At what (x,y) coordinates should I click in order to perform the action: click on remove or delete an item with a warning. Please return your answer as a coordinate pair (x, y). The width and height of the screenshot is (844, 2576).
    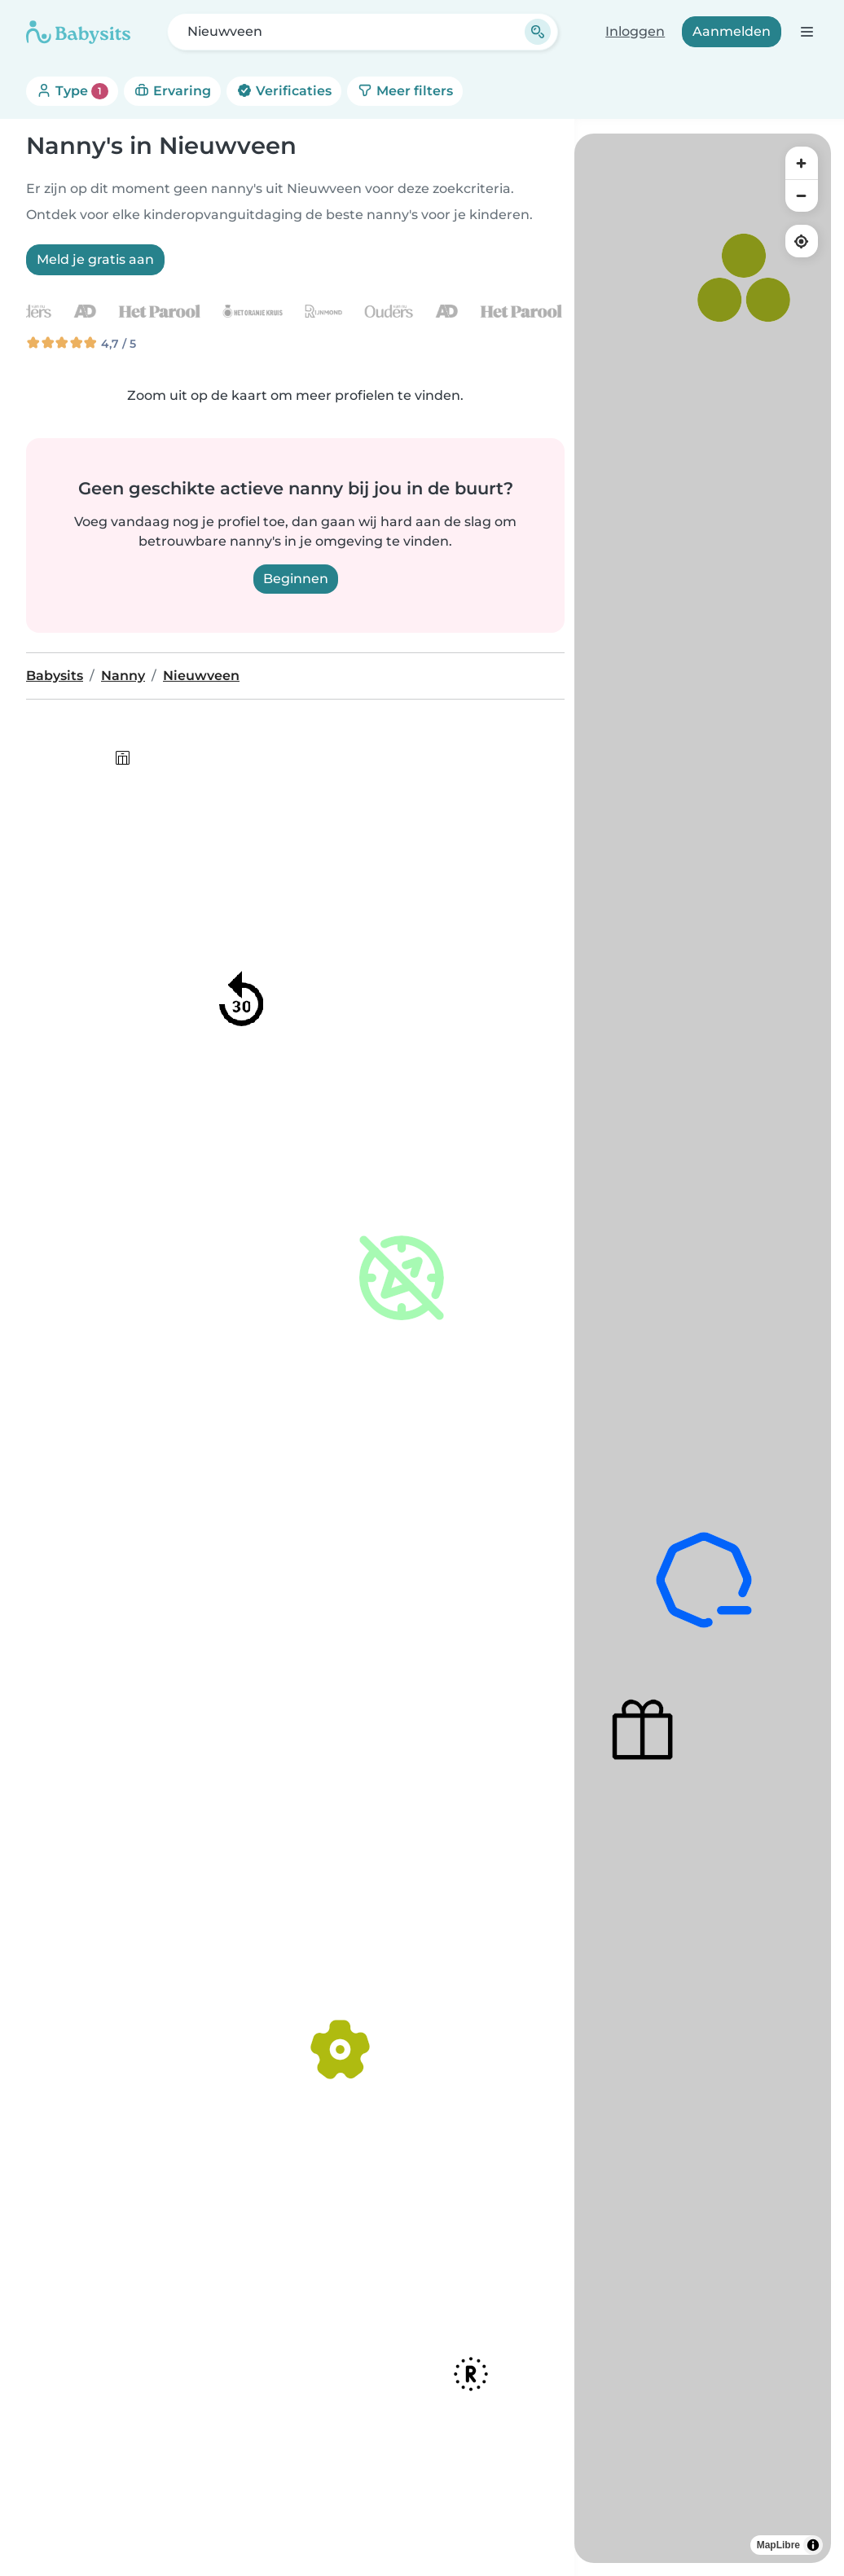
    Looking at the image, I should click on (704, 1580).